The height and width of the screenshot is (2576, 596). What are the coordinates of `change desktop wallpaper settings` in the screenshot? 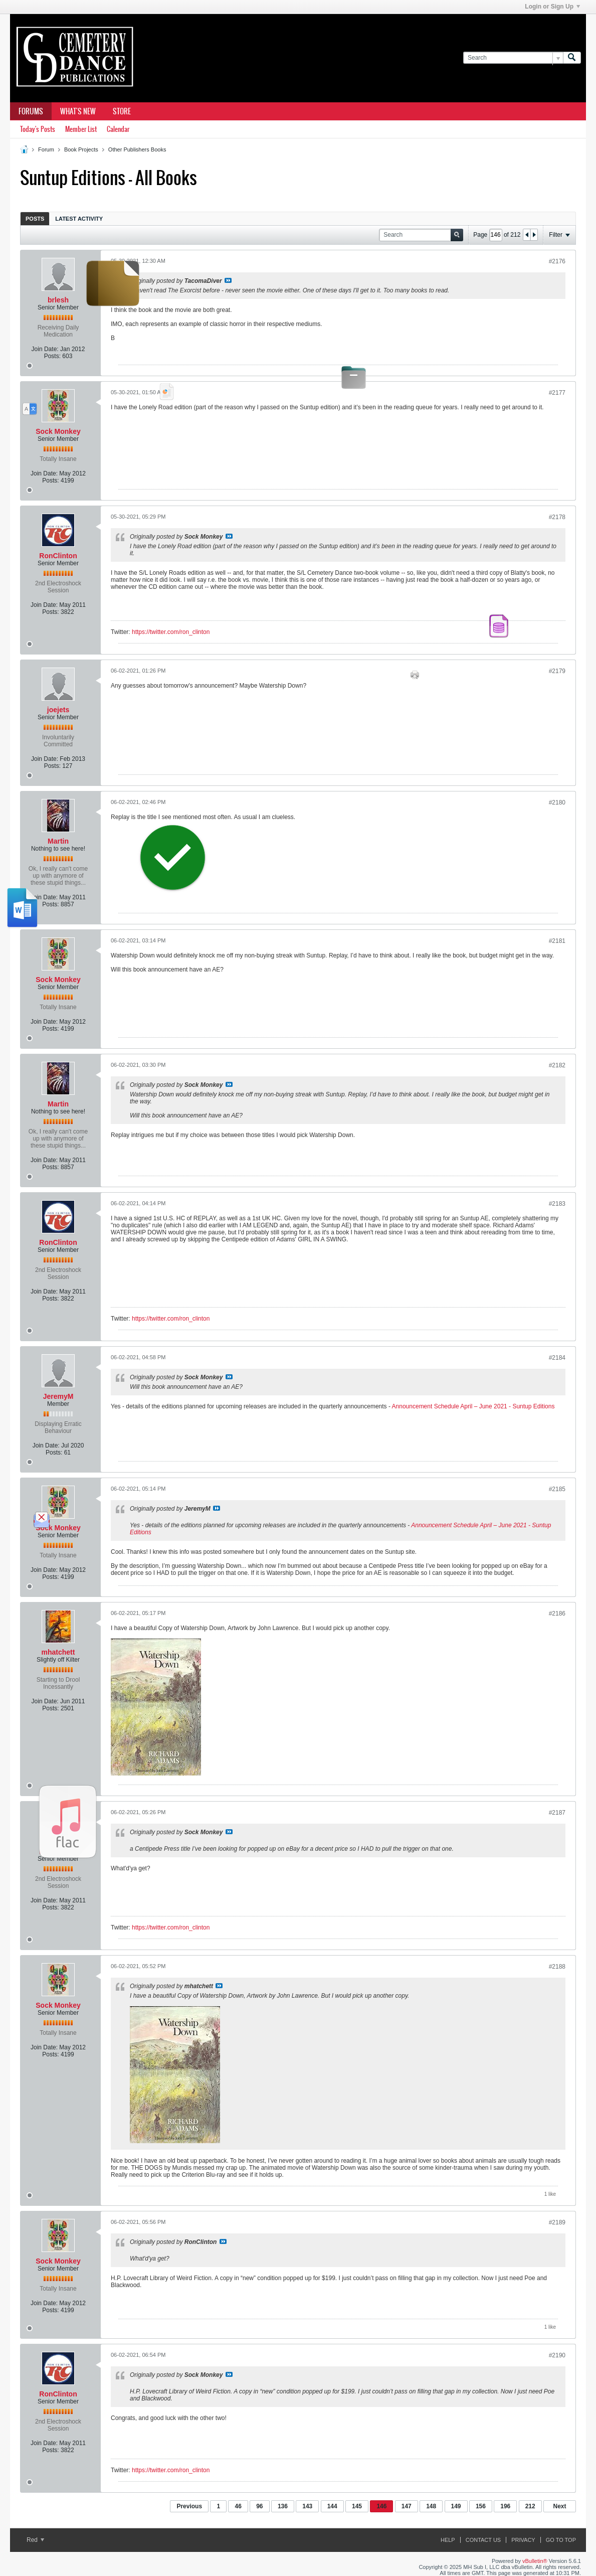 It's located at (113, 281).